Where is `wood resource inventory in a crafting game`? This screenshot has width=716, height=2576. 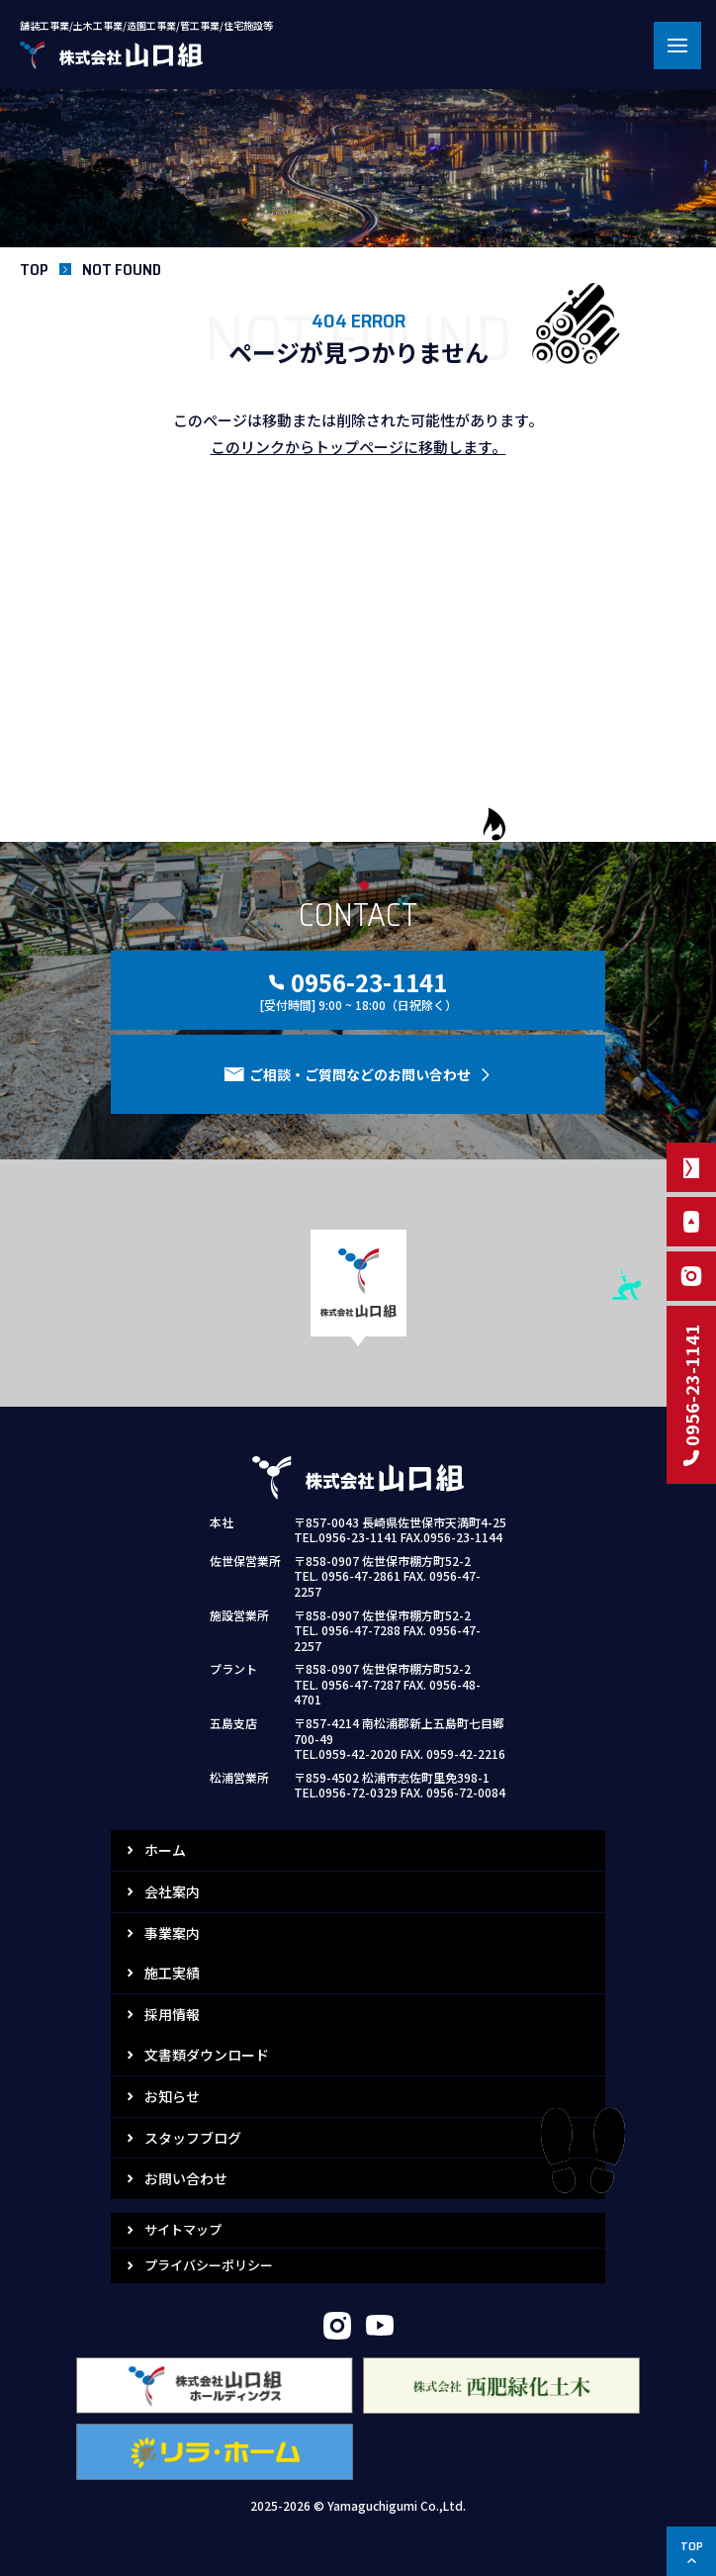
wood resource inventory in a crafting game is located at coordinates (576, 322).